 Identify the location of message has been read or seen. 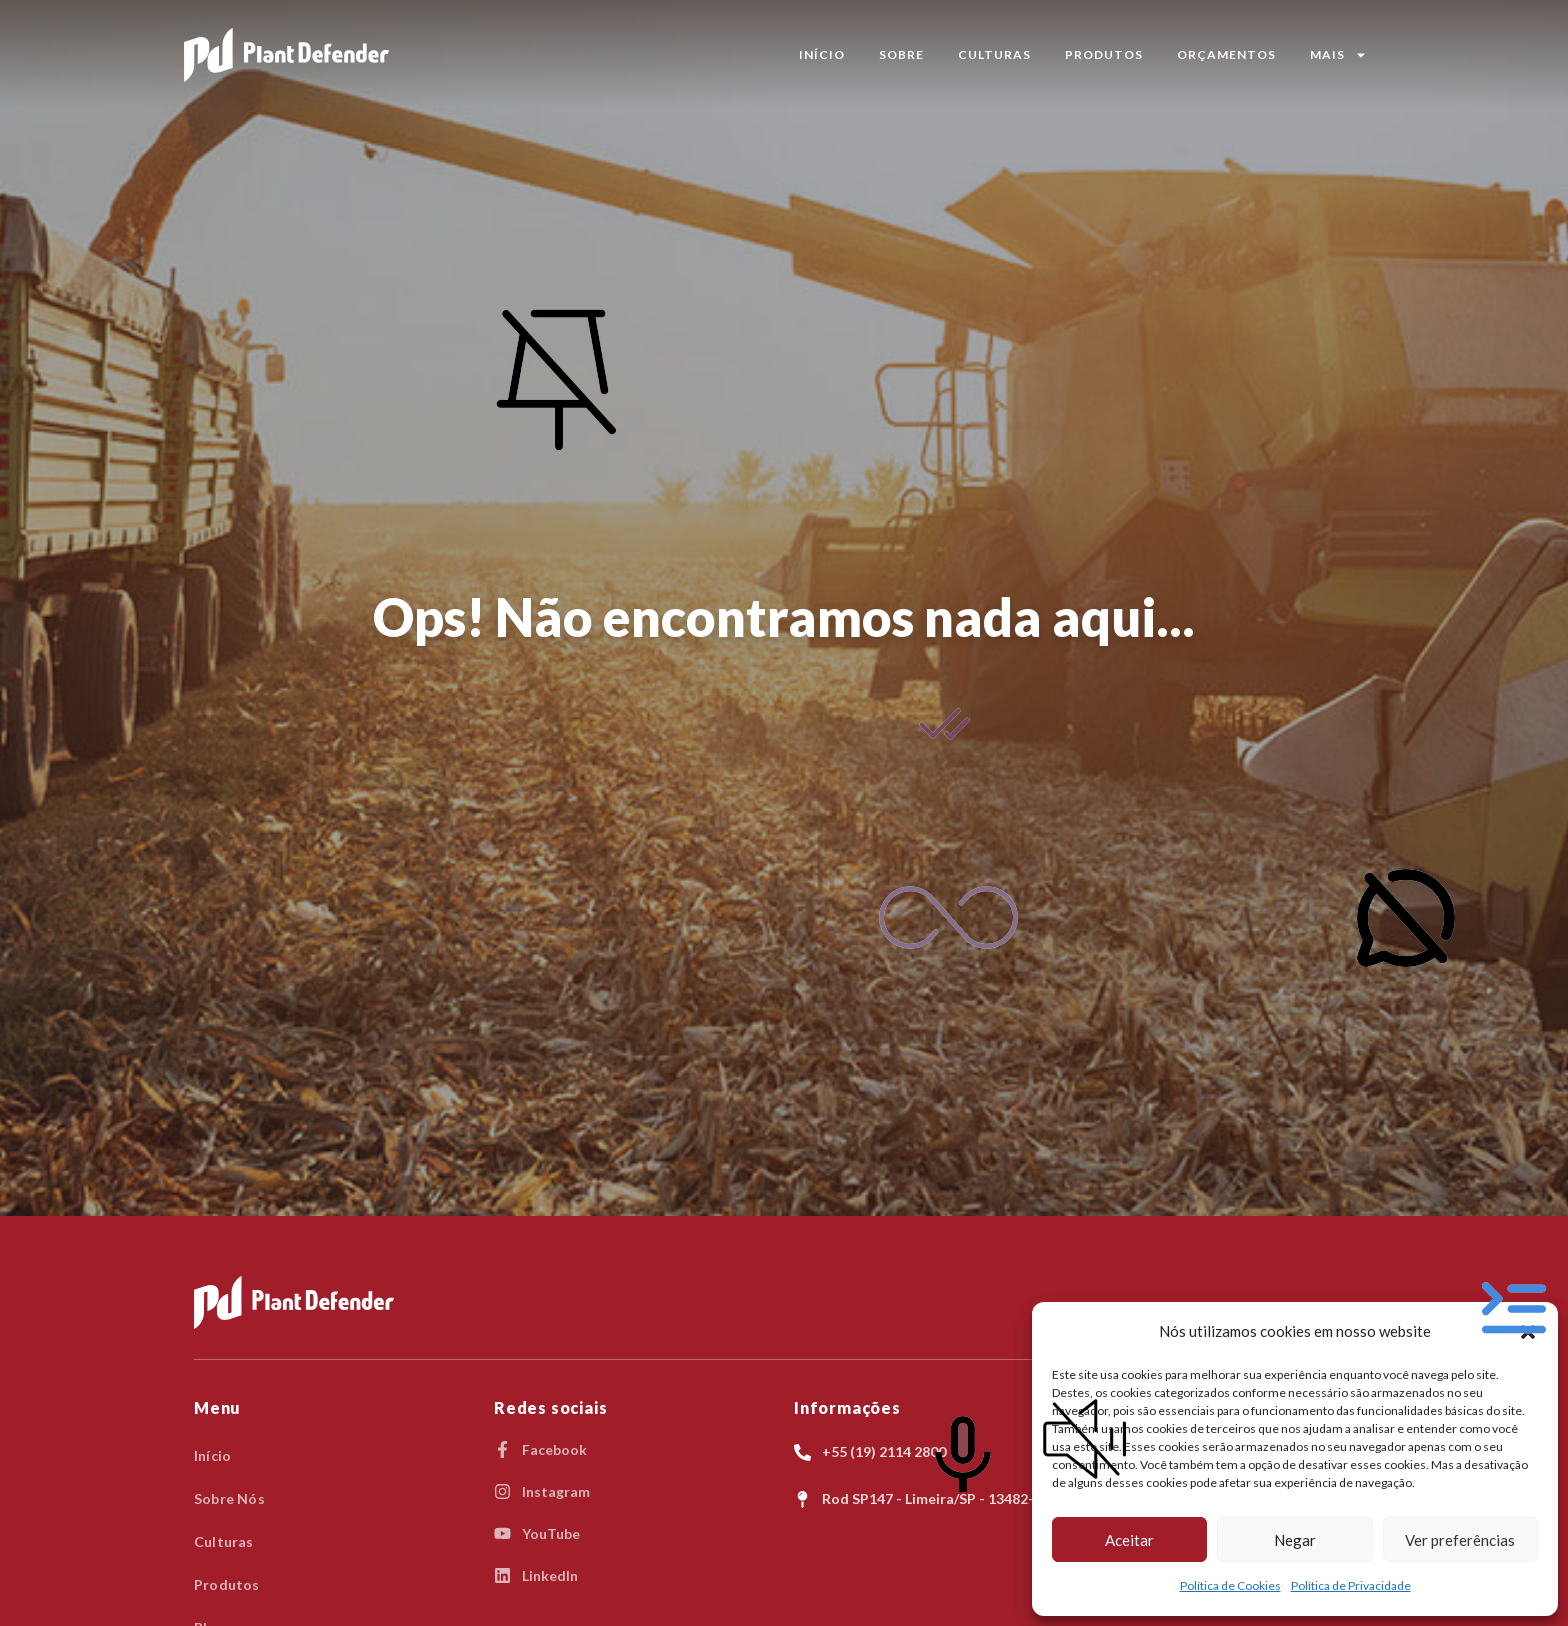
(944, 724).